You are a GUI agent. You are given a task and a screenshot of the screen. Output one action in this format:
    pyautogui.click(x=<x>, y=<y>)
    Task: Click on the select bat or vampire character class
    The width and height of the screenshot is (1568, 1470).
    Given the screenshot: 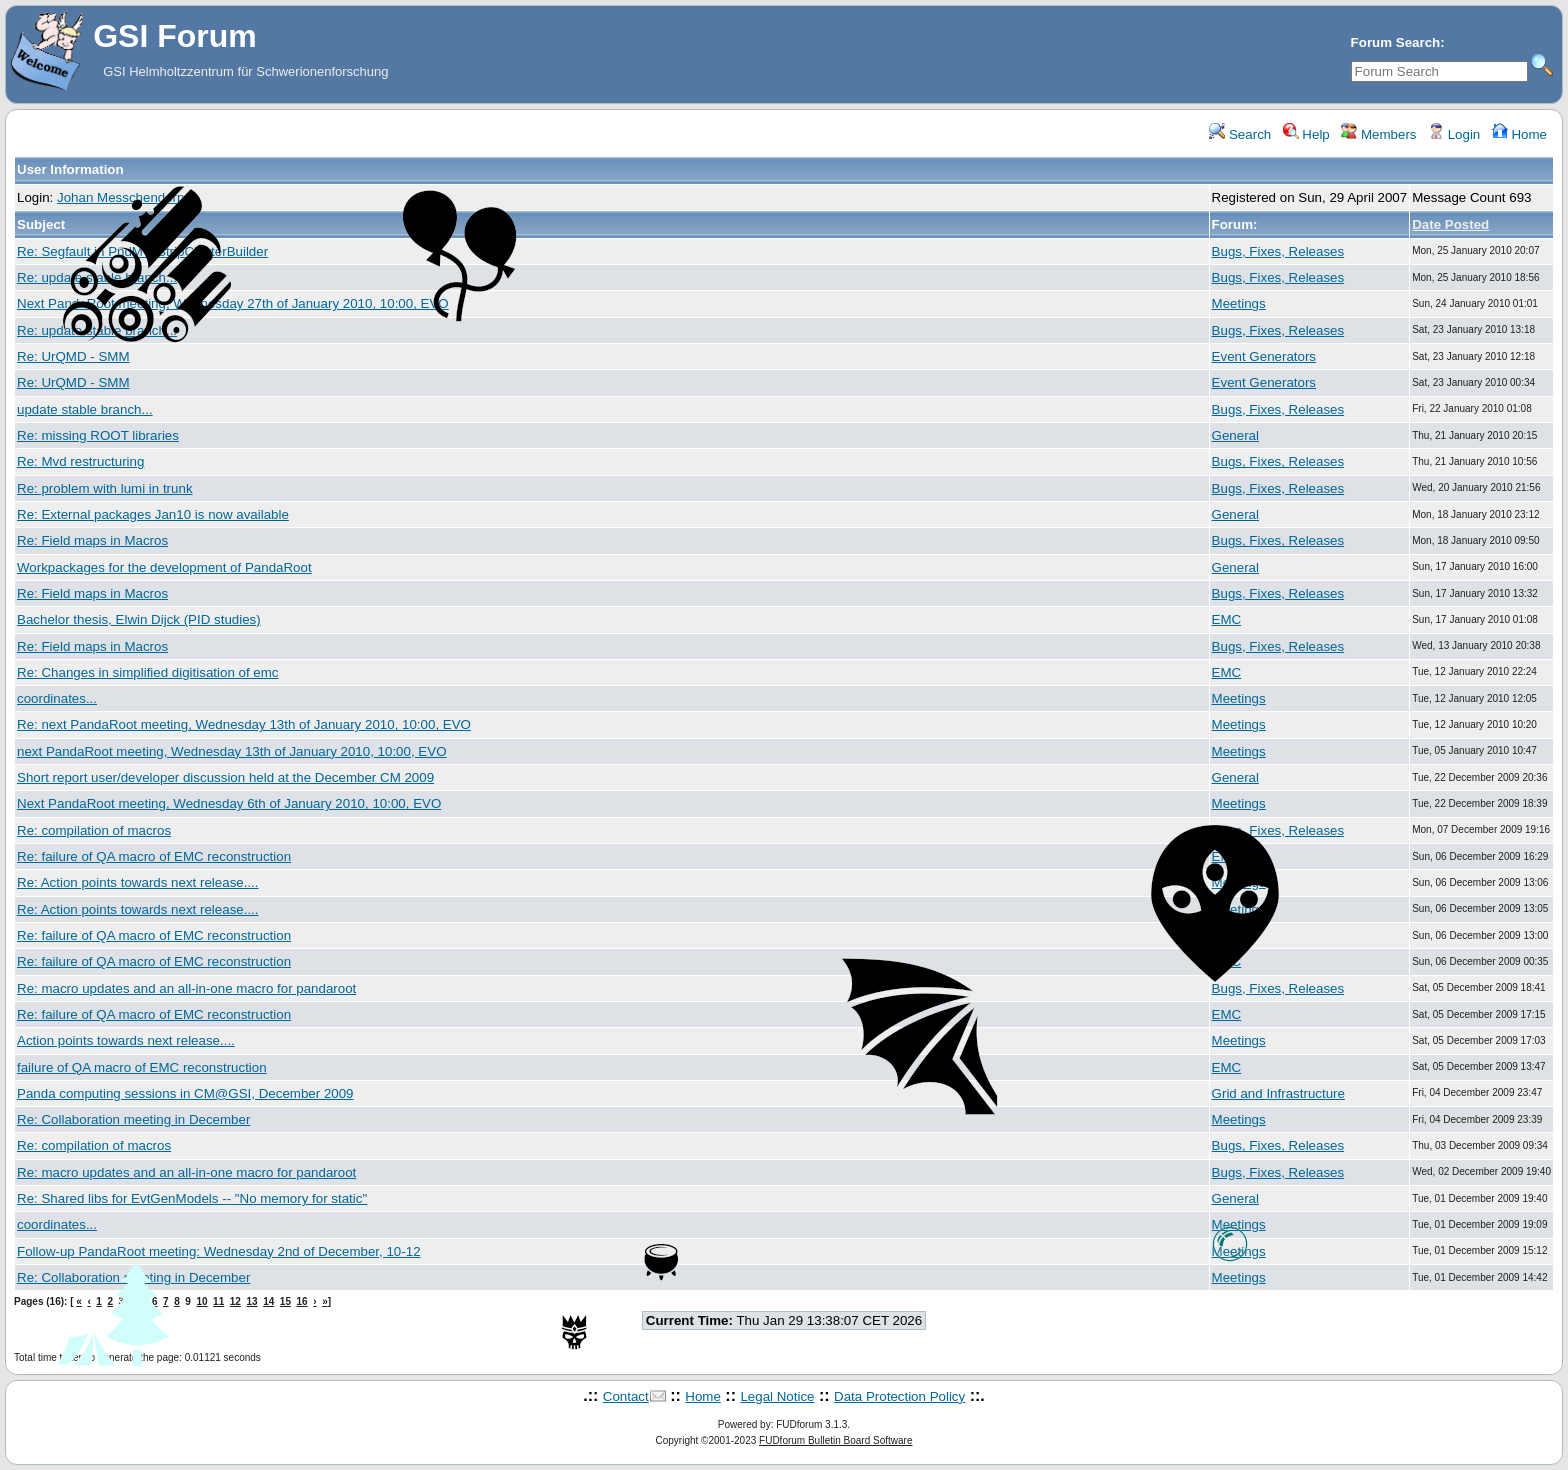 What is the action you would take?
    pyautogui.click(x=918, y=1036)
    